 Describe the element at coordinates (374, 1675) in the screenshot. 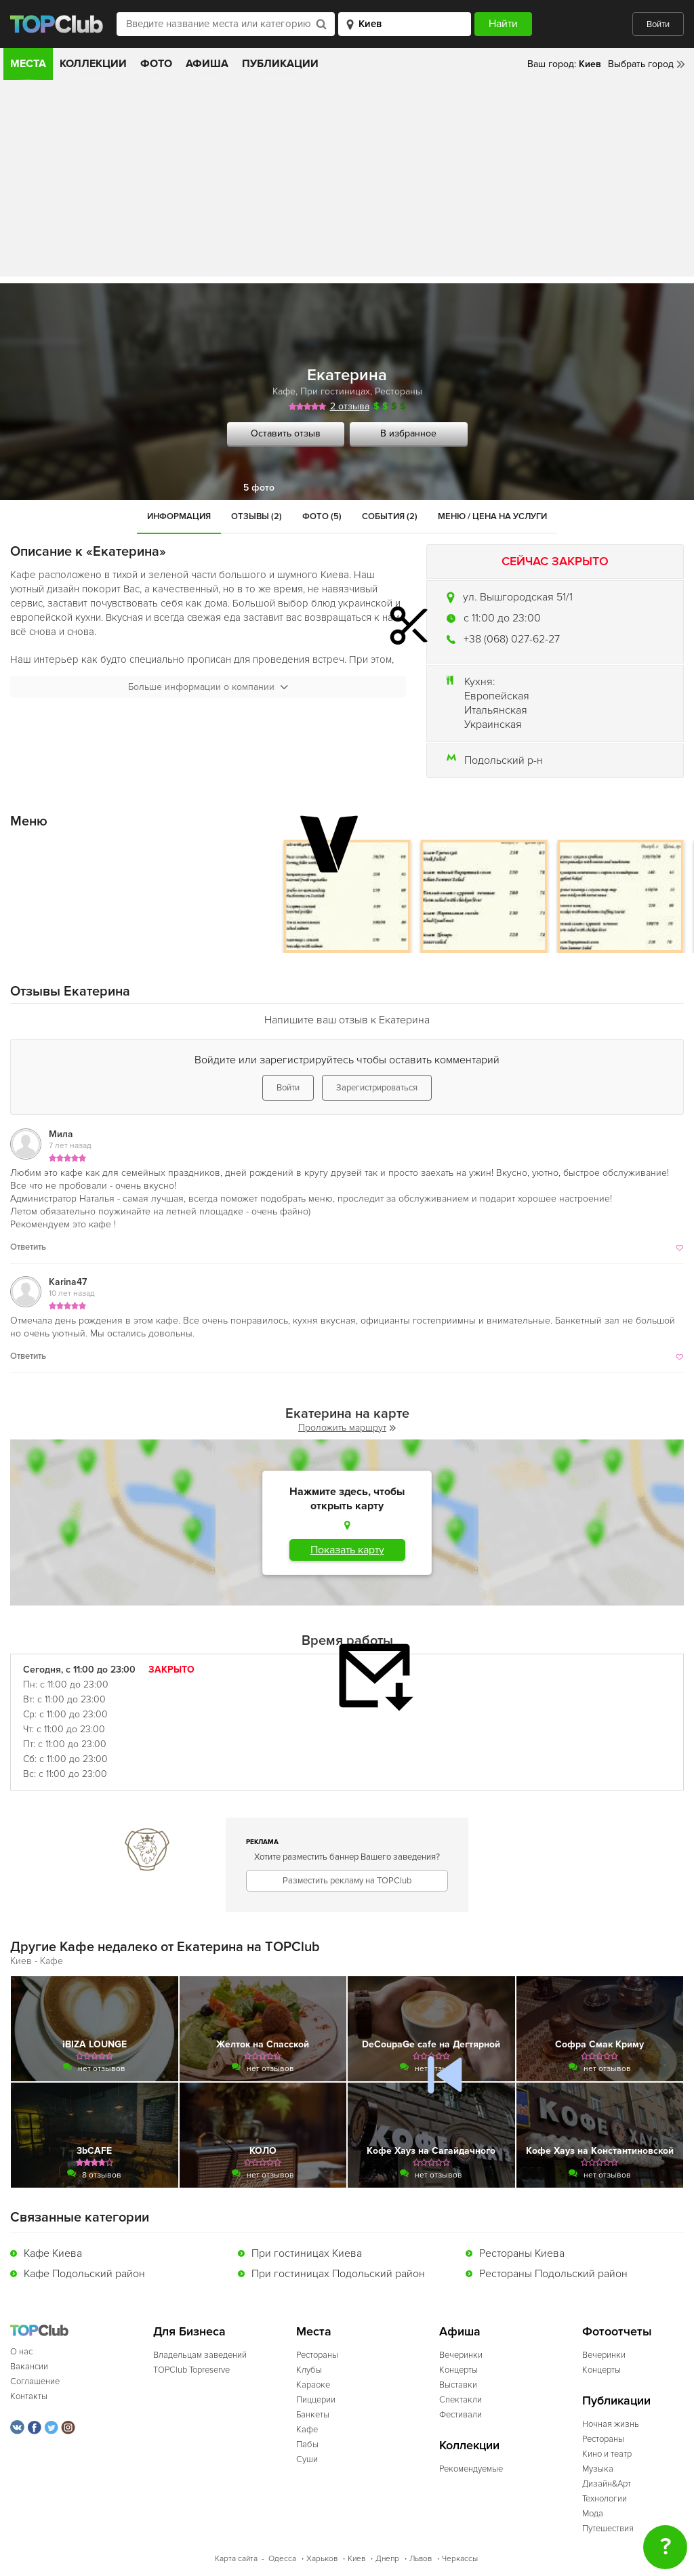

I see `download email or message` at that location.